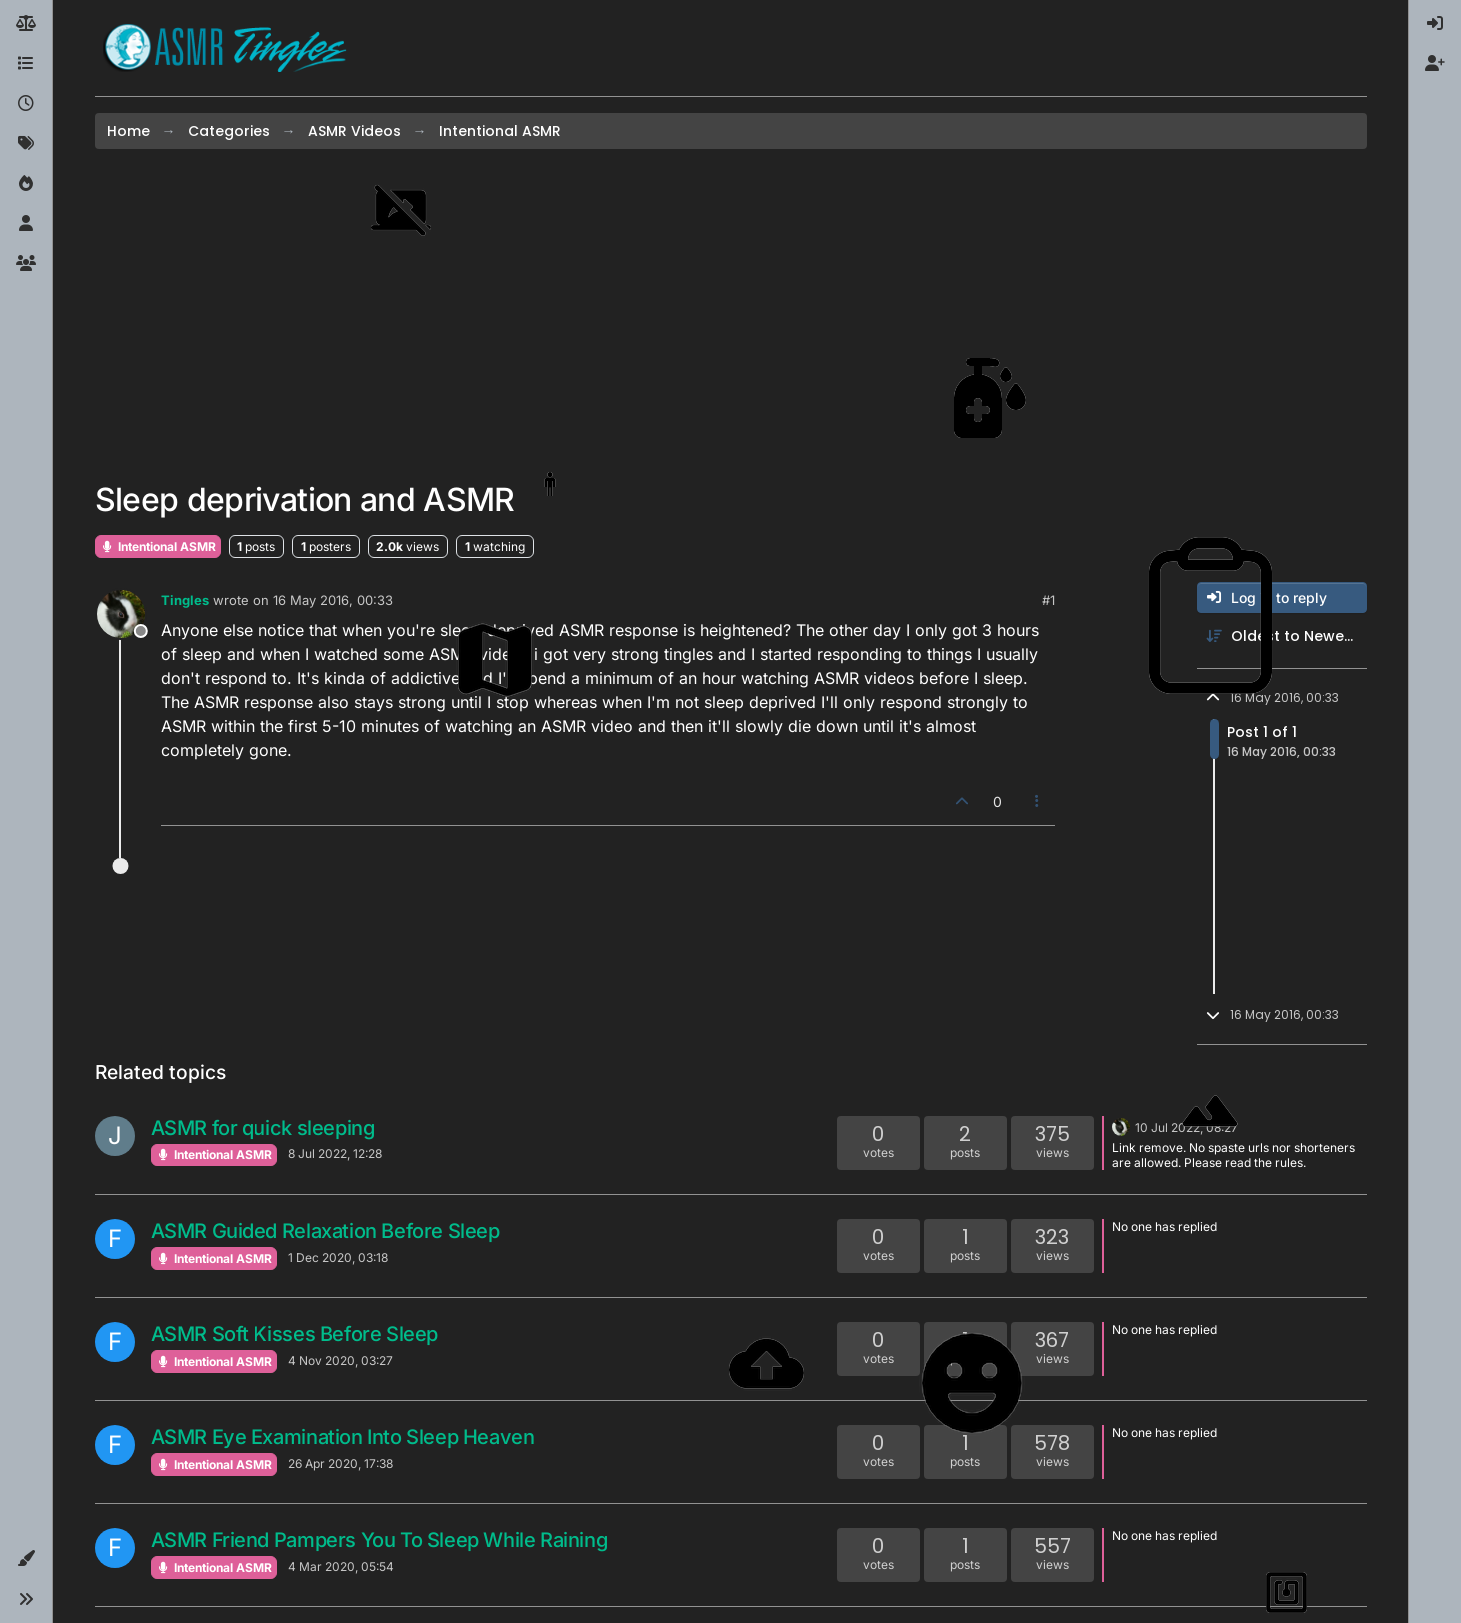 This screenshot has height=1623, width=1461. I want to click on tap to enable nfc connectivity, so click(1286, 1592).